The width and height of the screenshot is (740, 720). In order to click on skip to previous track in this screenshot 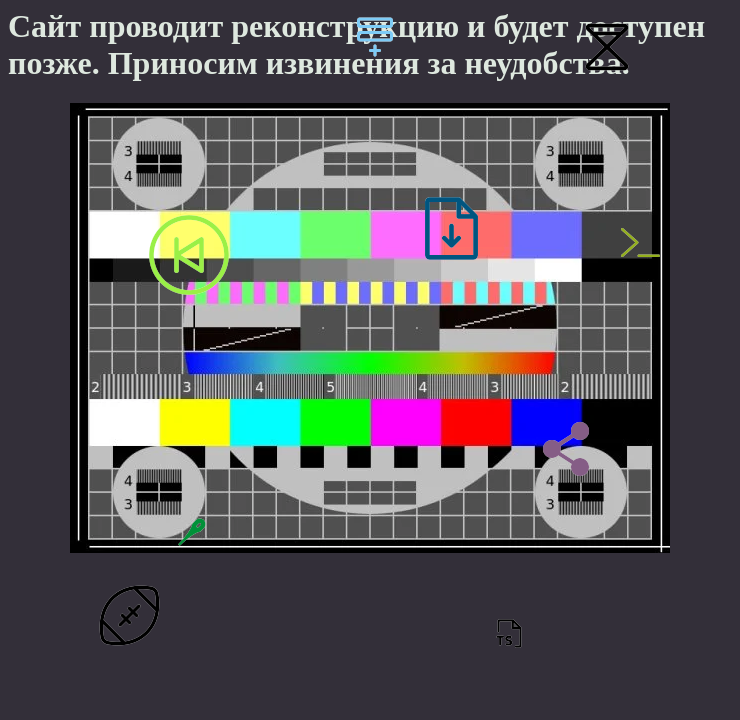, I will do `click(189, 255)`.